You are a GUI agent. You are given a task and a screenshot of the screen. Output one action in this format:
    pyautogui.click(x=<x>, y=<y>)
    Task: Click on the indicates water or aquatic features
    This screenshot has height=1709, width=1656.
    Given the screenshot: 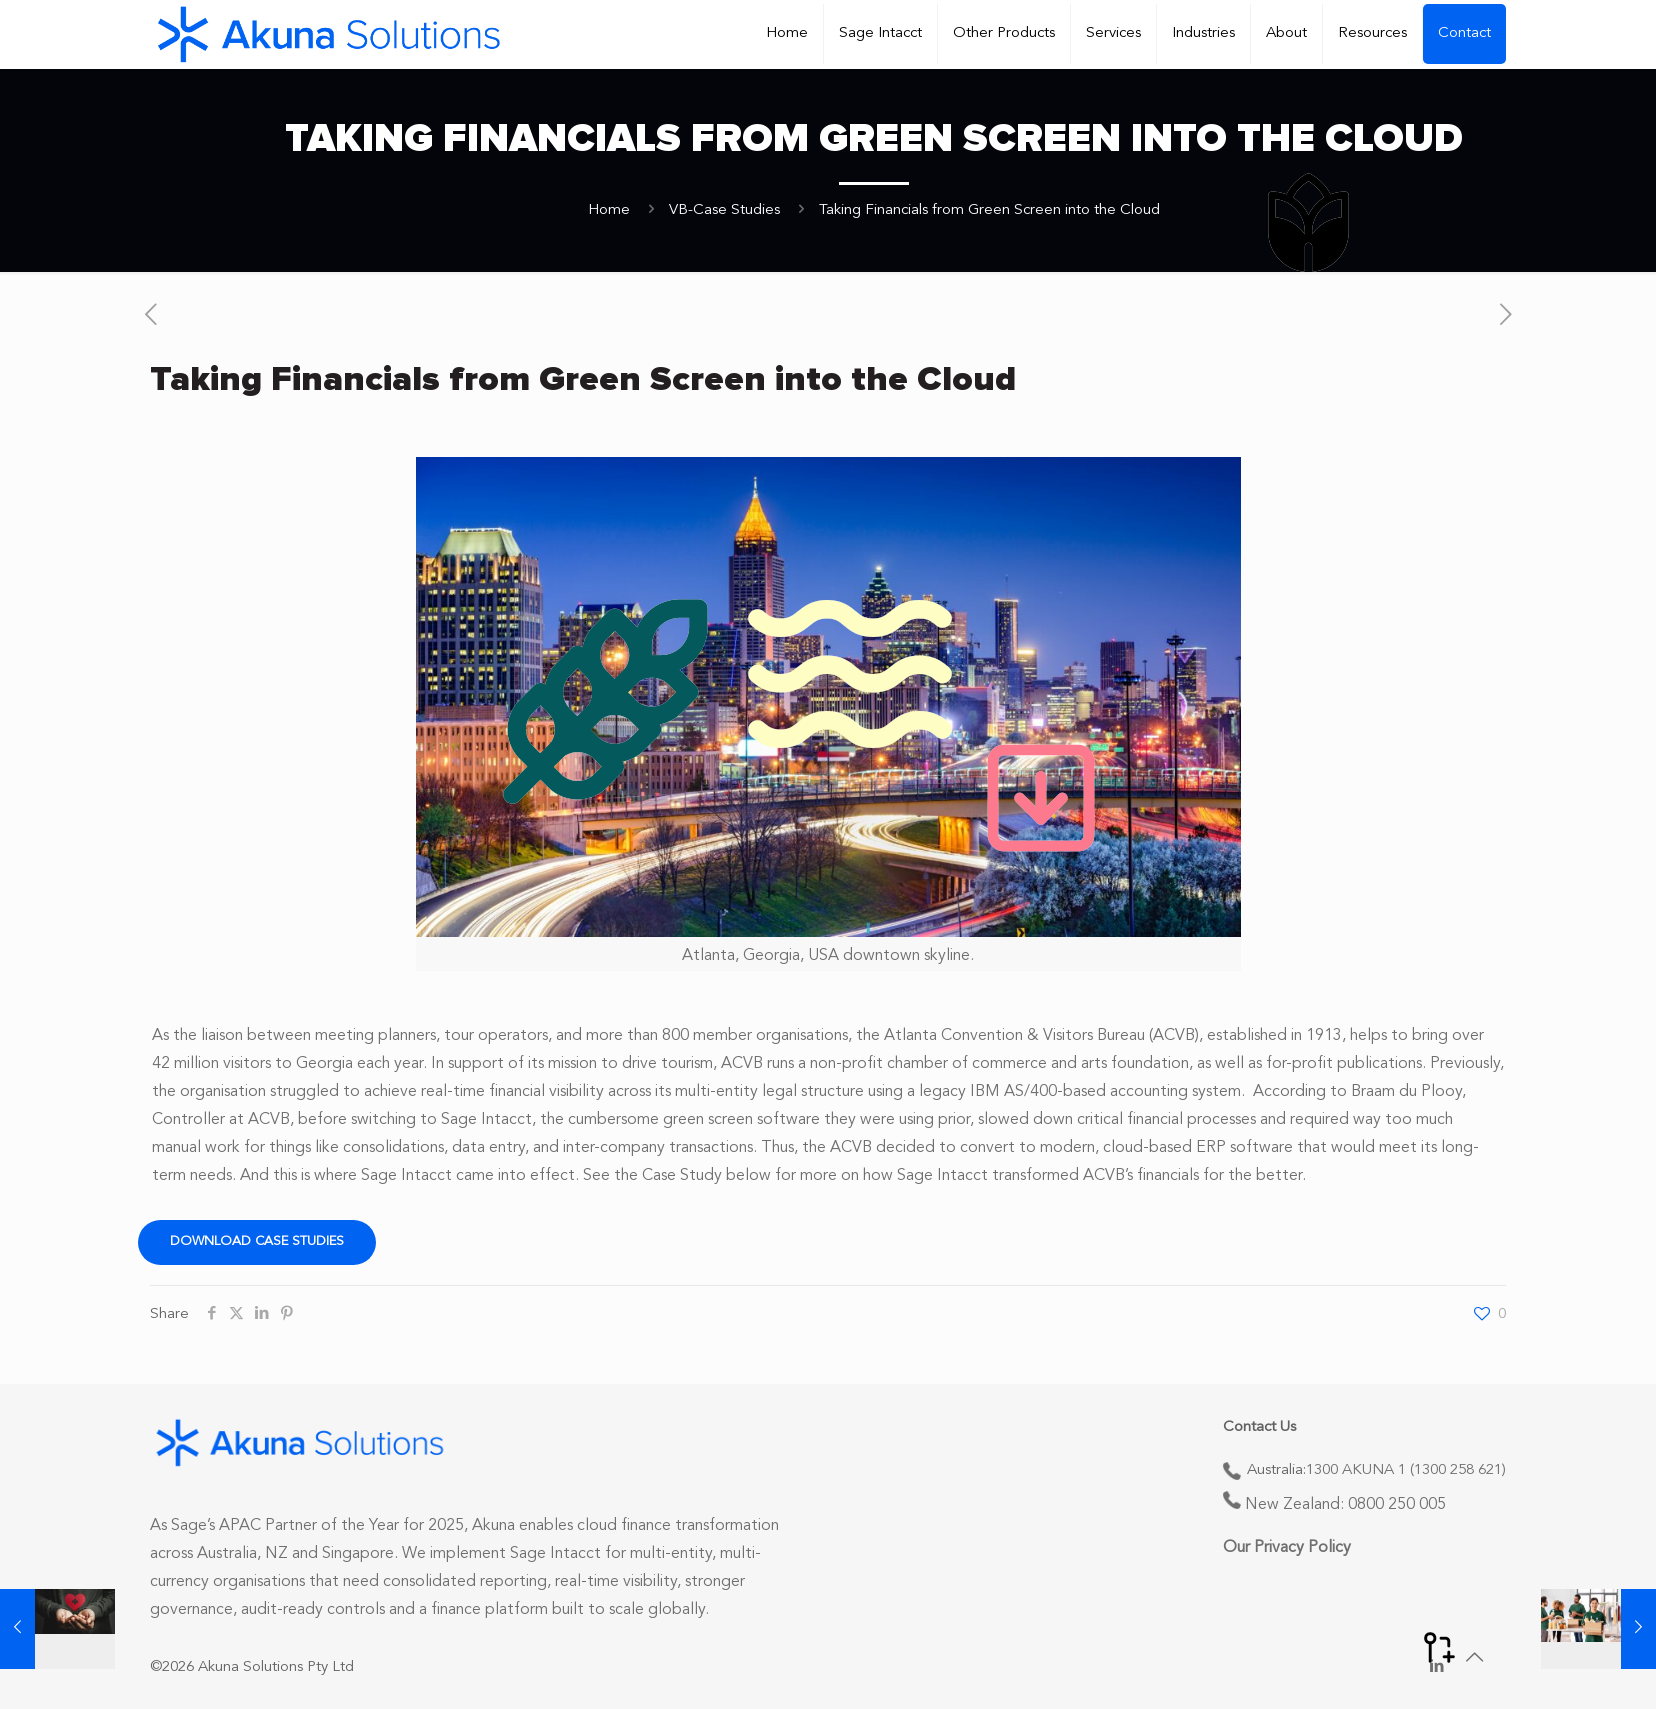 What is the action you would take?
    pyautogui.click(x=850, y=674)
    